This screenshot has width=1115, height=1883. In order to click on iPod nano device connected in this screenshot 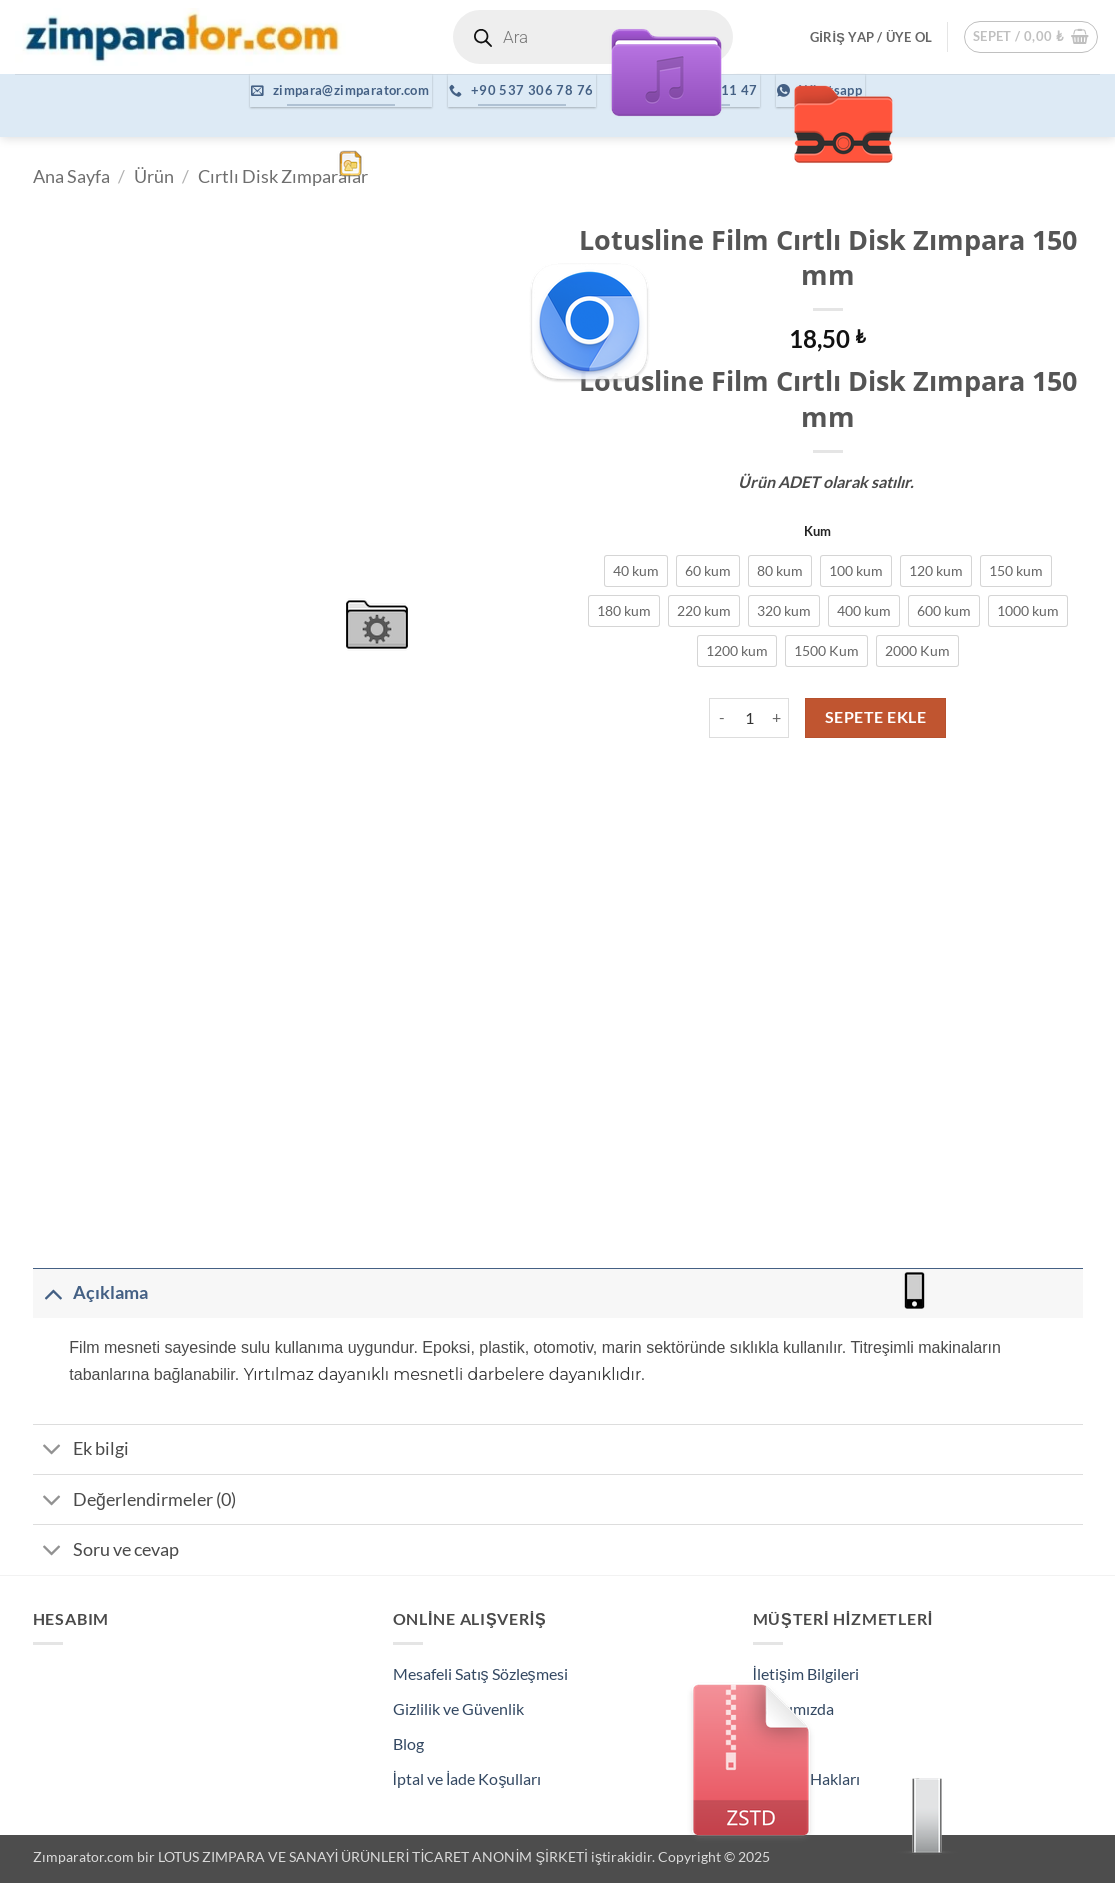, I will do `click(927, 1817)`.